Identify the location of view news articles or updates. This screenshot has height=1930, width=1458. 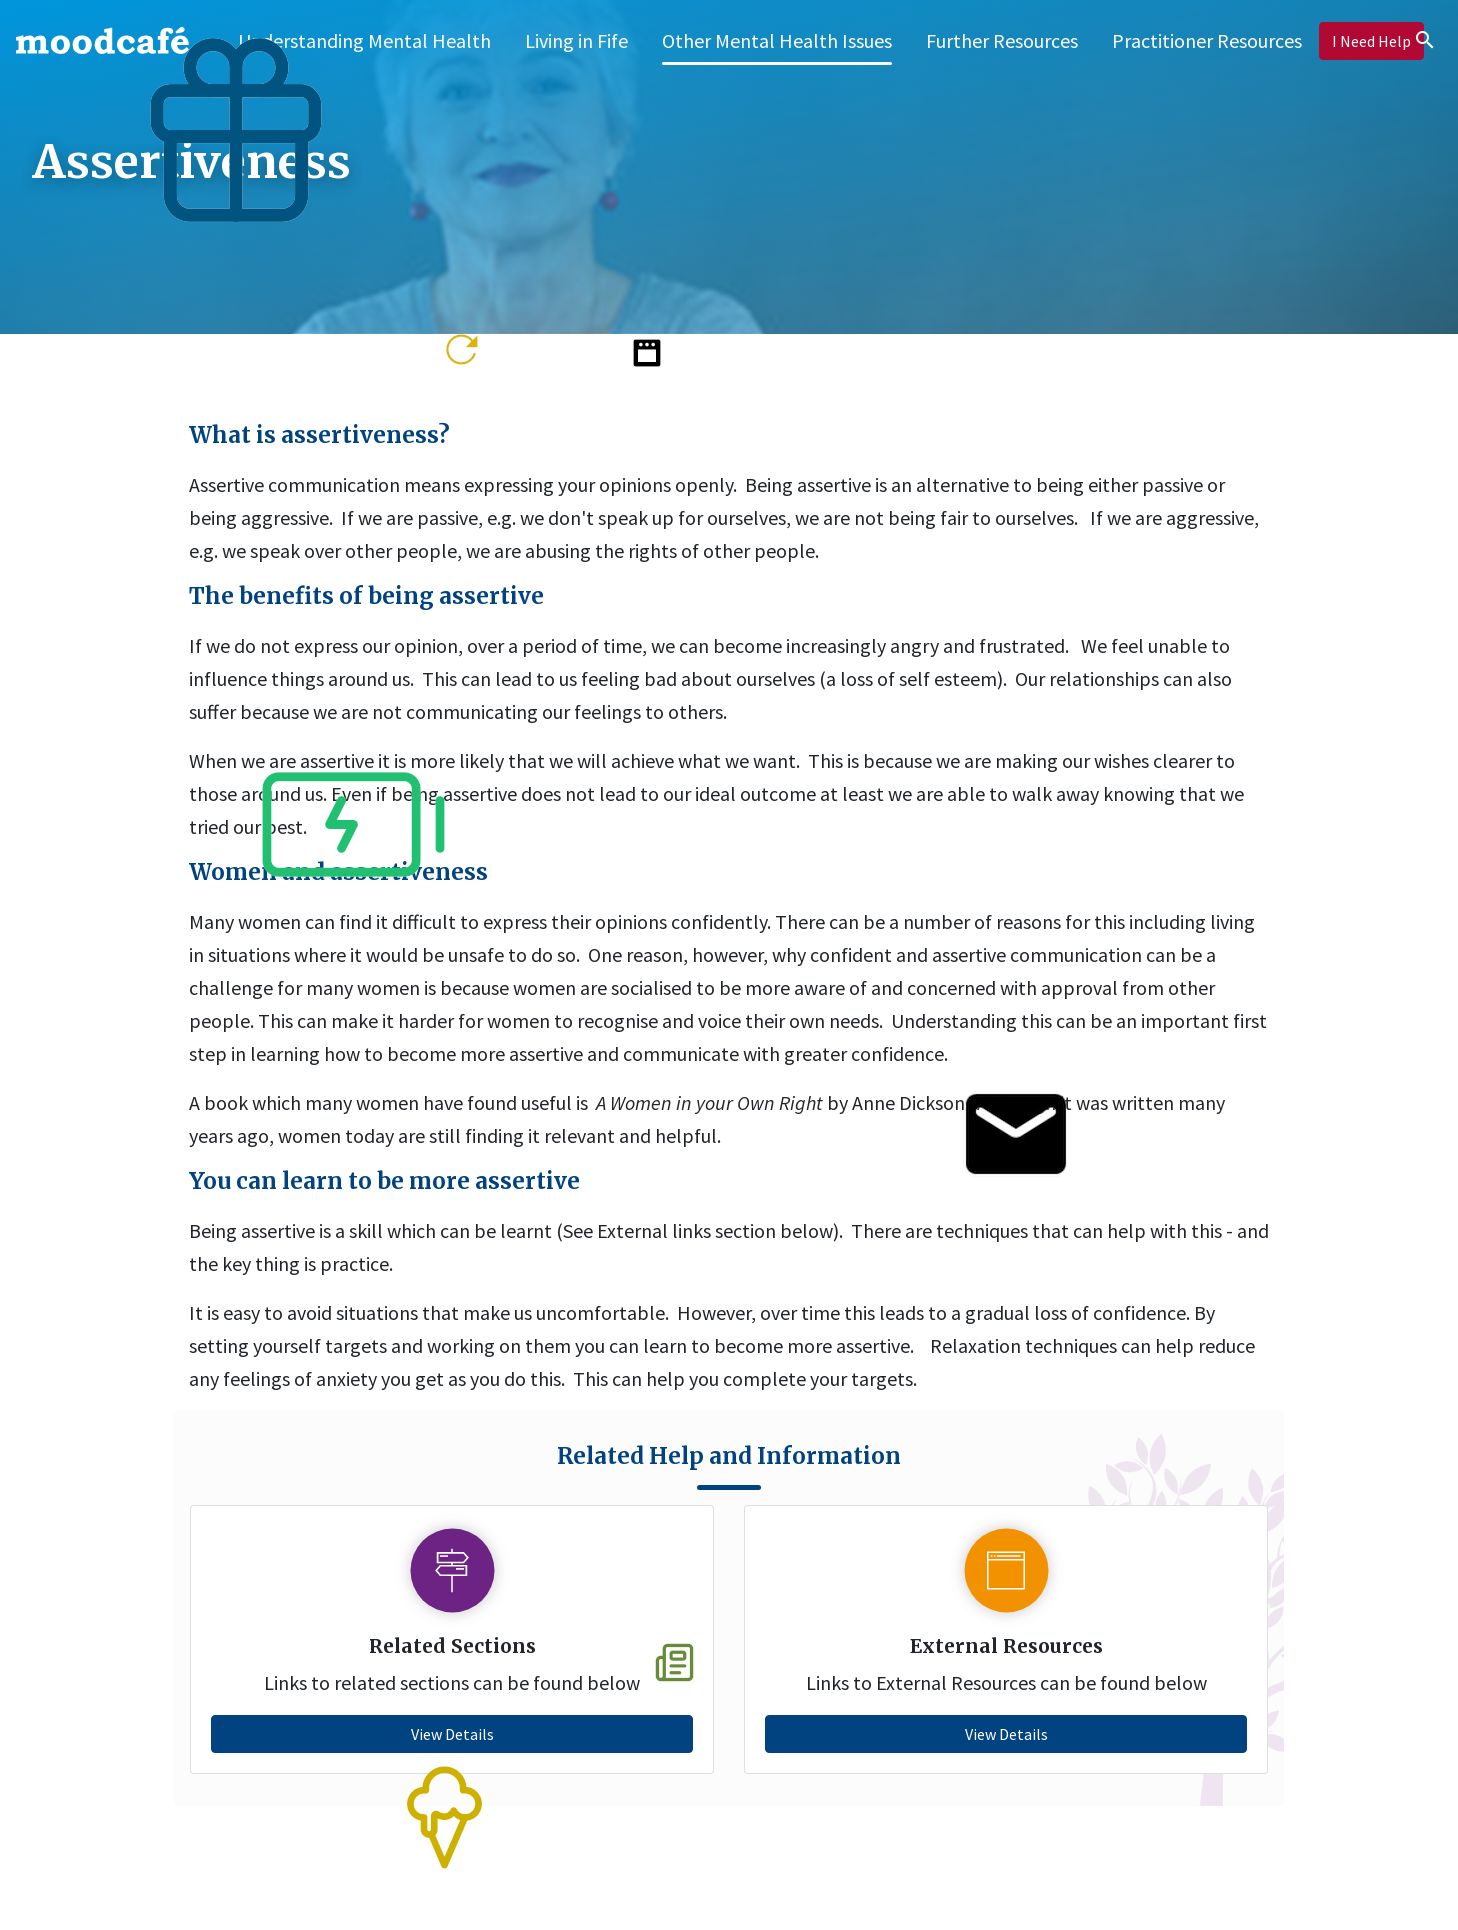
(674, 1662).